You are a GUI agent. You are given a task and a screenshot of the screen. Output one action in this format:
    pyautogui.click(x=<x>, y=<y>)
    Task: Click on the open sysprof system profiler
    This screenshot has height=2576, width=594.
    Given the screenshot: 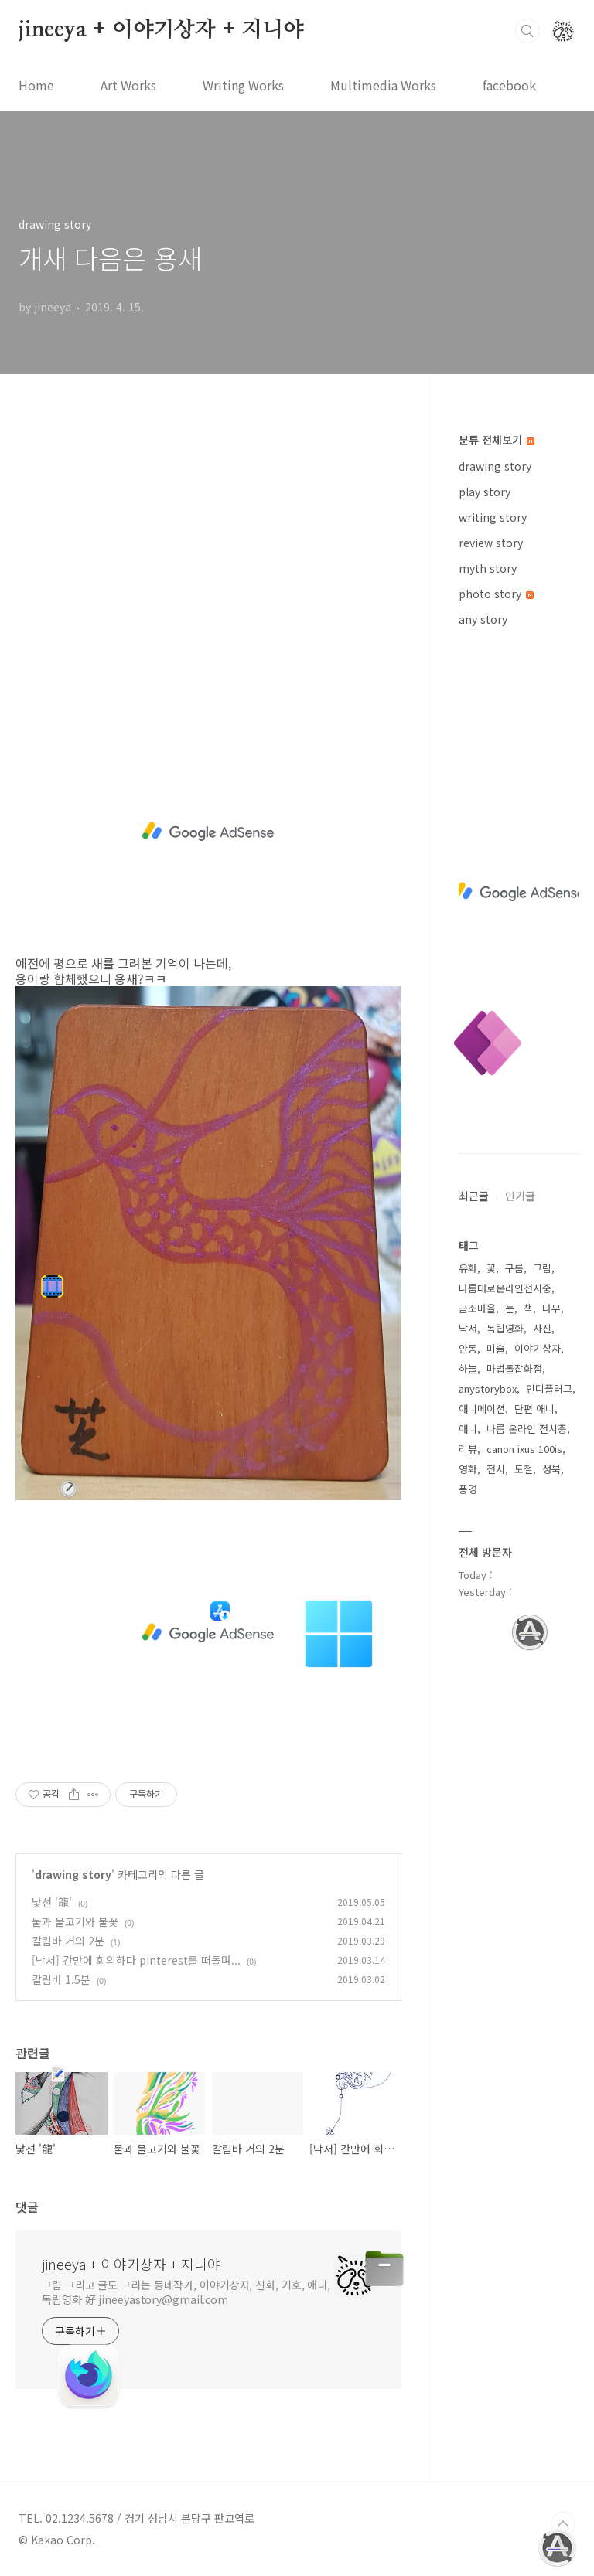 What is the action you would take?
    pyautogui.click(x=68, y=1489)
    